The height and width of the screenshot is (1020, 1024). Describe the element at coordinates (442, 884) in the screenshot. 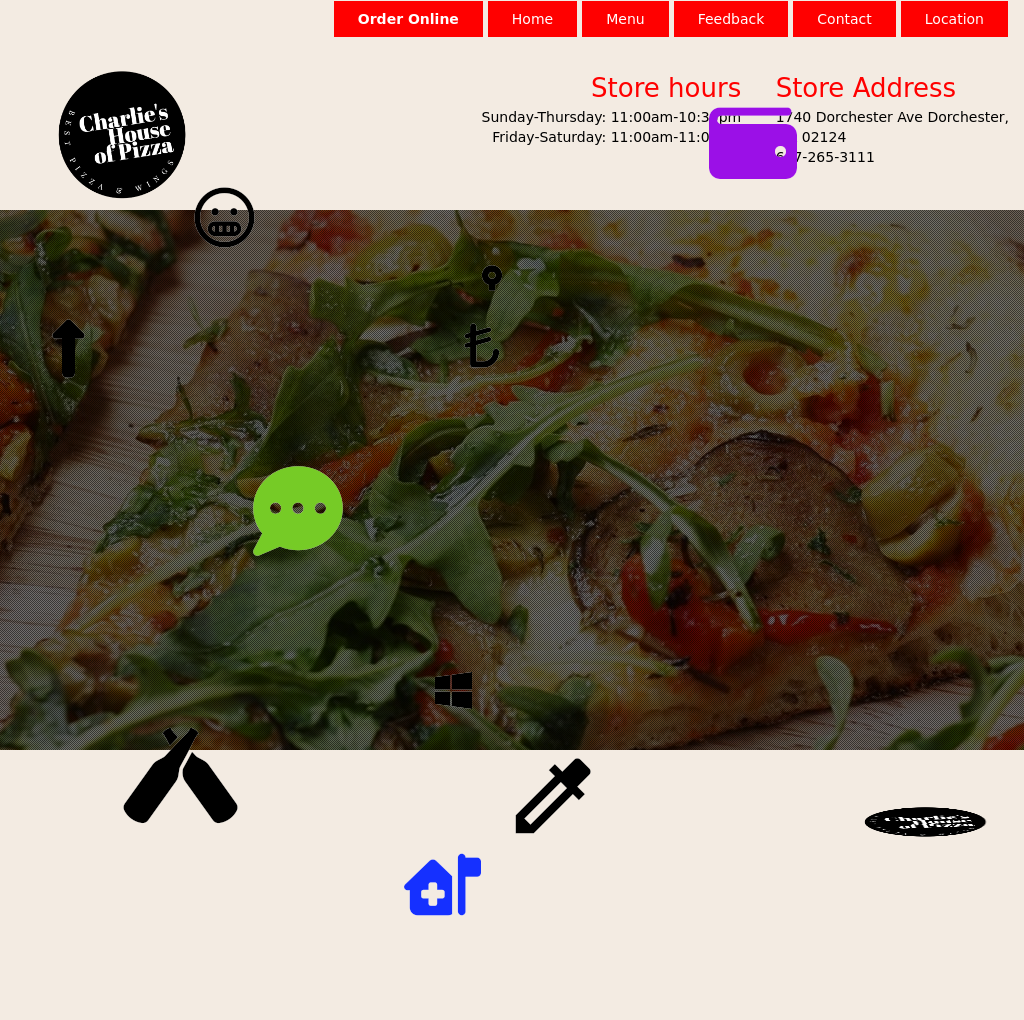

I see `locate a medical facility or field hospital` at that location.